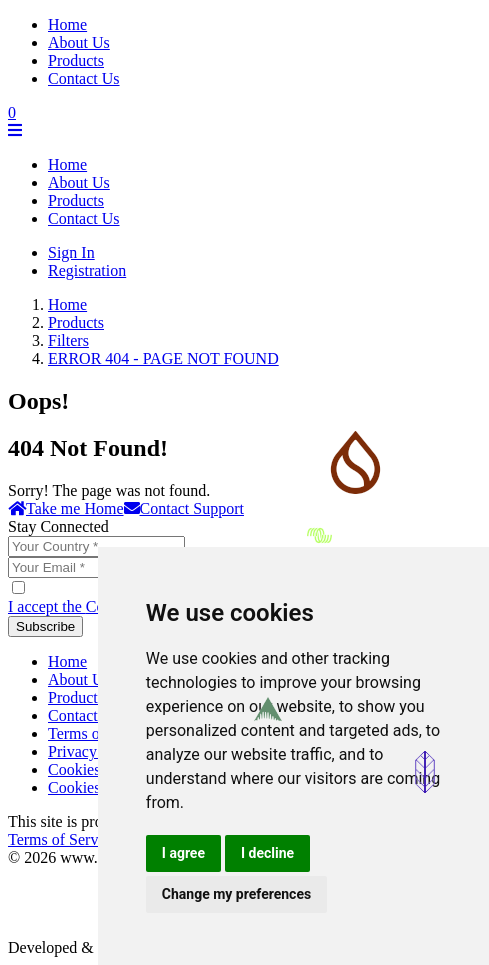 This screenshot has width=489, height=965. What do you see at coordinates (268, 709) in the screenshot?
I see `launch ardour digital audio workstation` at bounding box center [268, 709].